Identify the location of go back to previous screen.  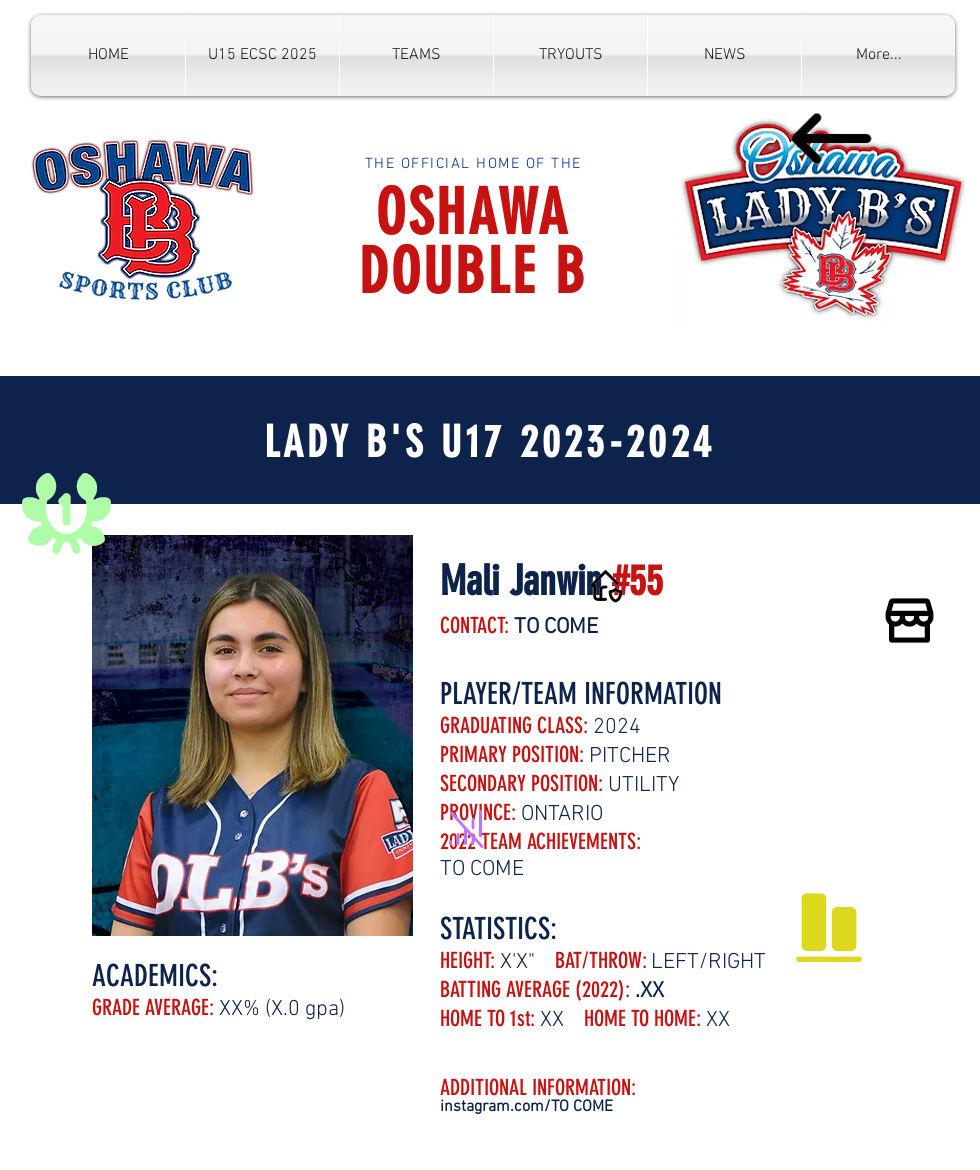
(830, 138).